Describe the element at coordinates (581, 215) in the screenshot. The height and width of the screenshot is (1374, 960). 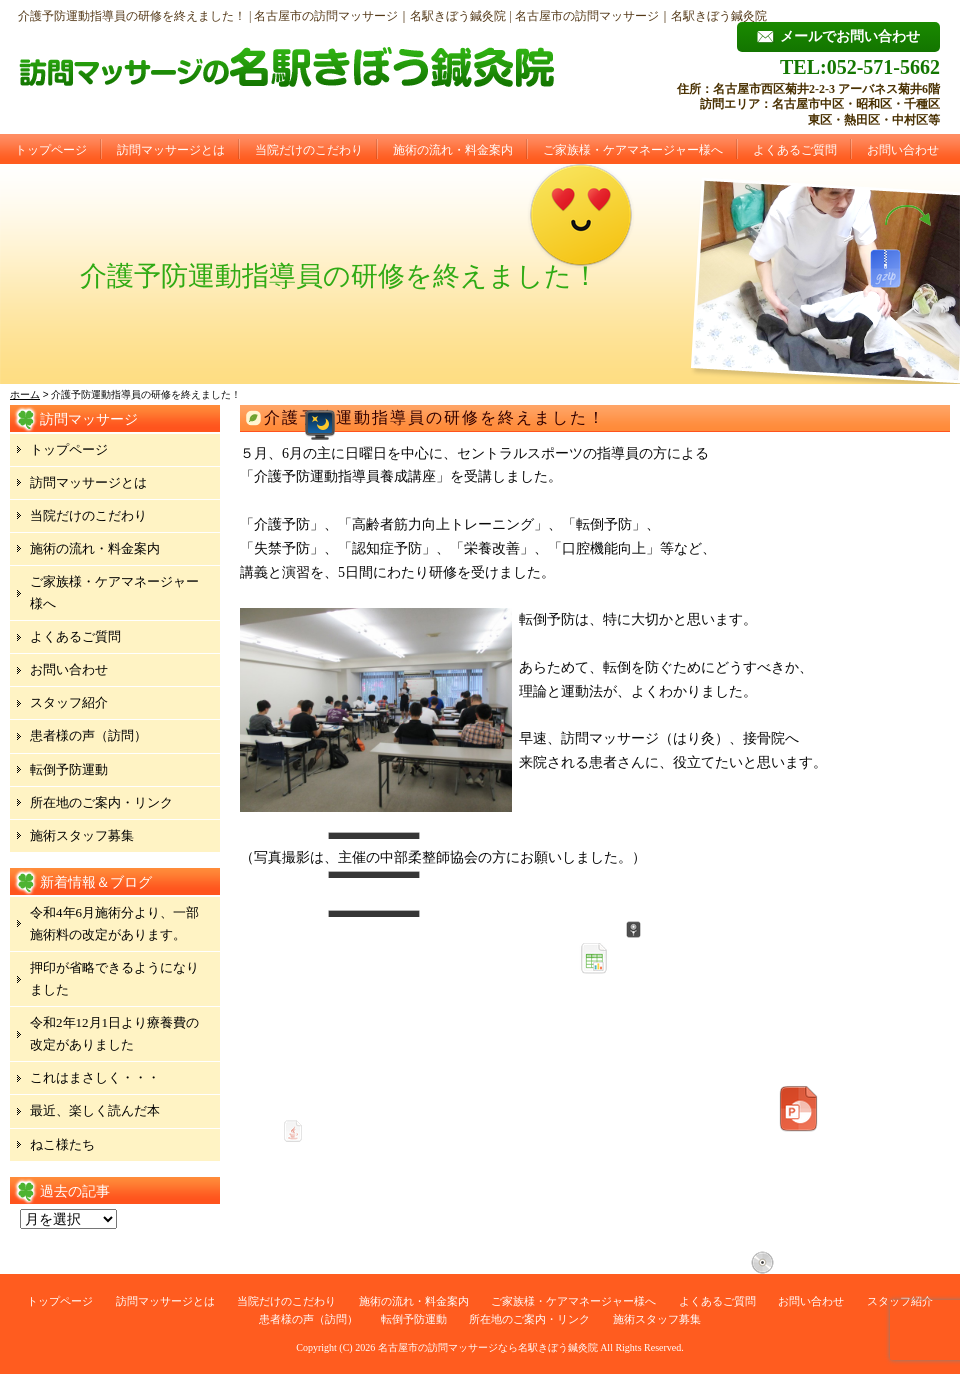
I see `open the Socialize social networking app` at that location.